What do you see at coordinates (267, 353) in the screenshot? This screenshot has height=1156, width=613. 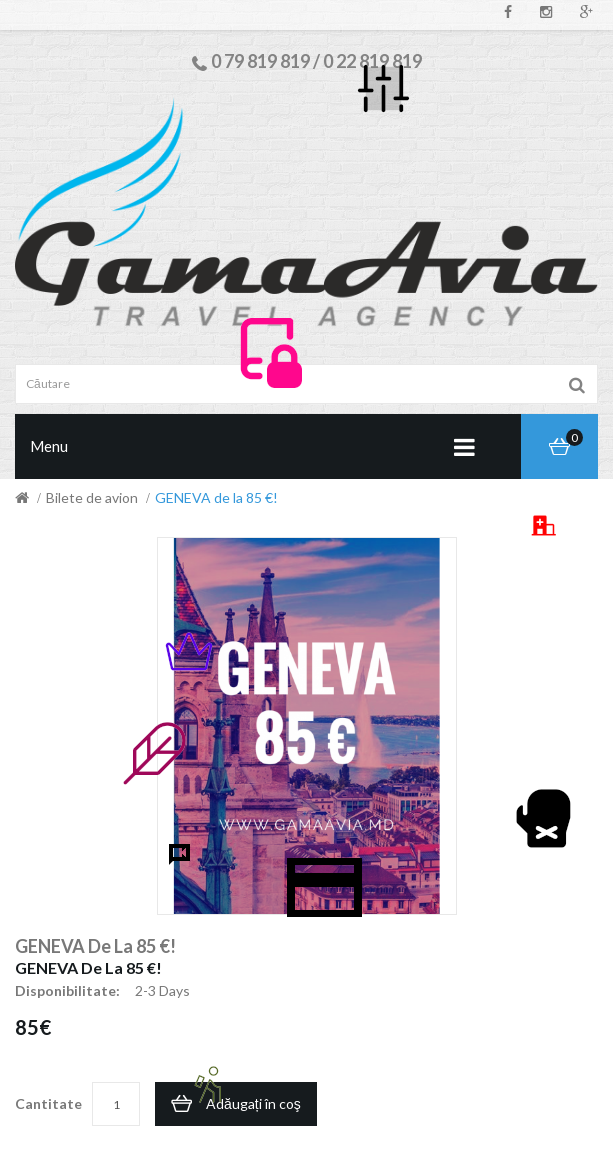 I see `indicates a private or locked repository` at bounding box center [267, 353].